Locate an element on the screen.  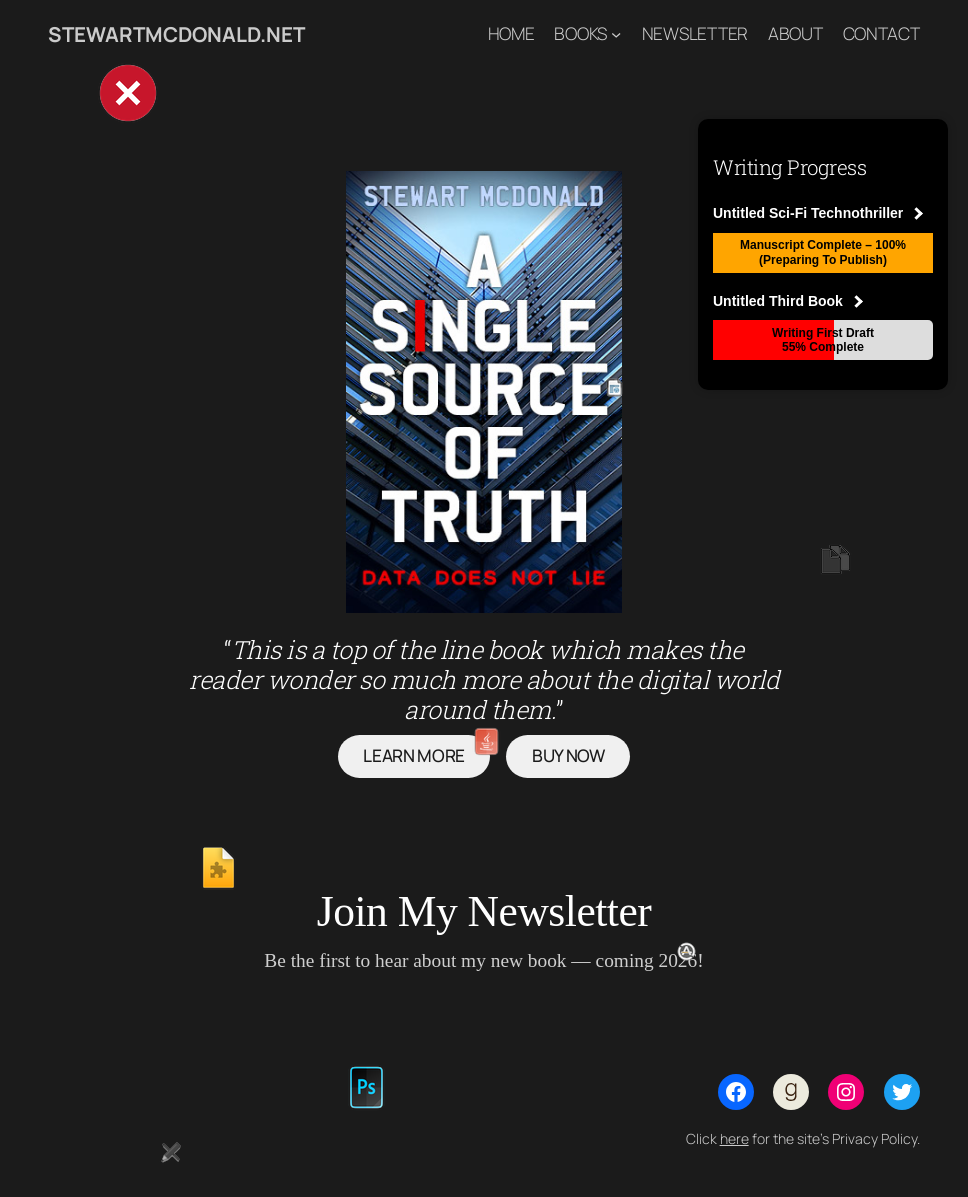
open the software updater application is located at coordinates (686, 951).